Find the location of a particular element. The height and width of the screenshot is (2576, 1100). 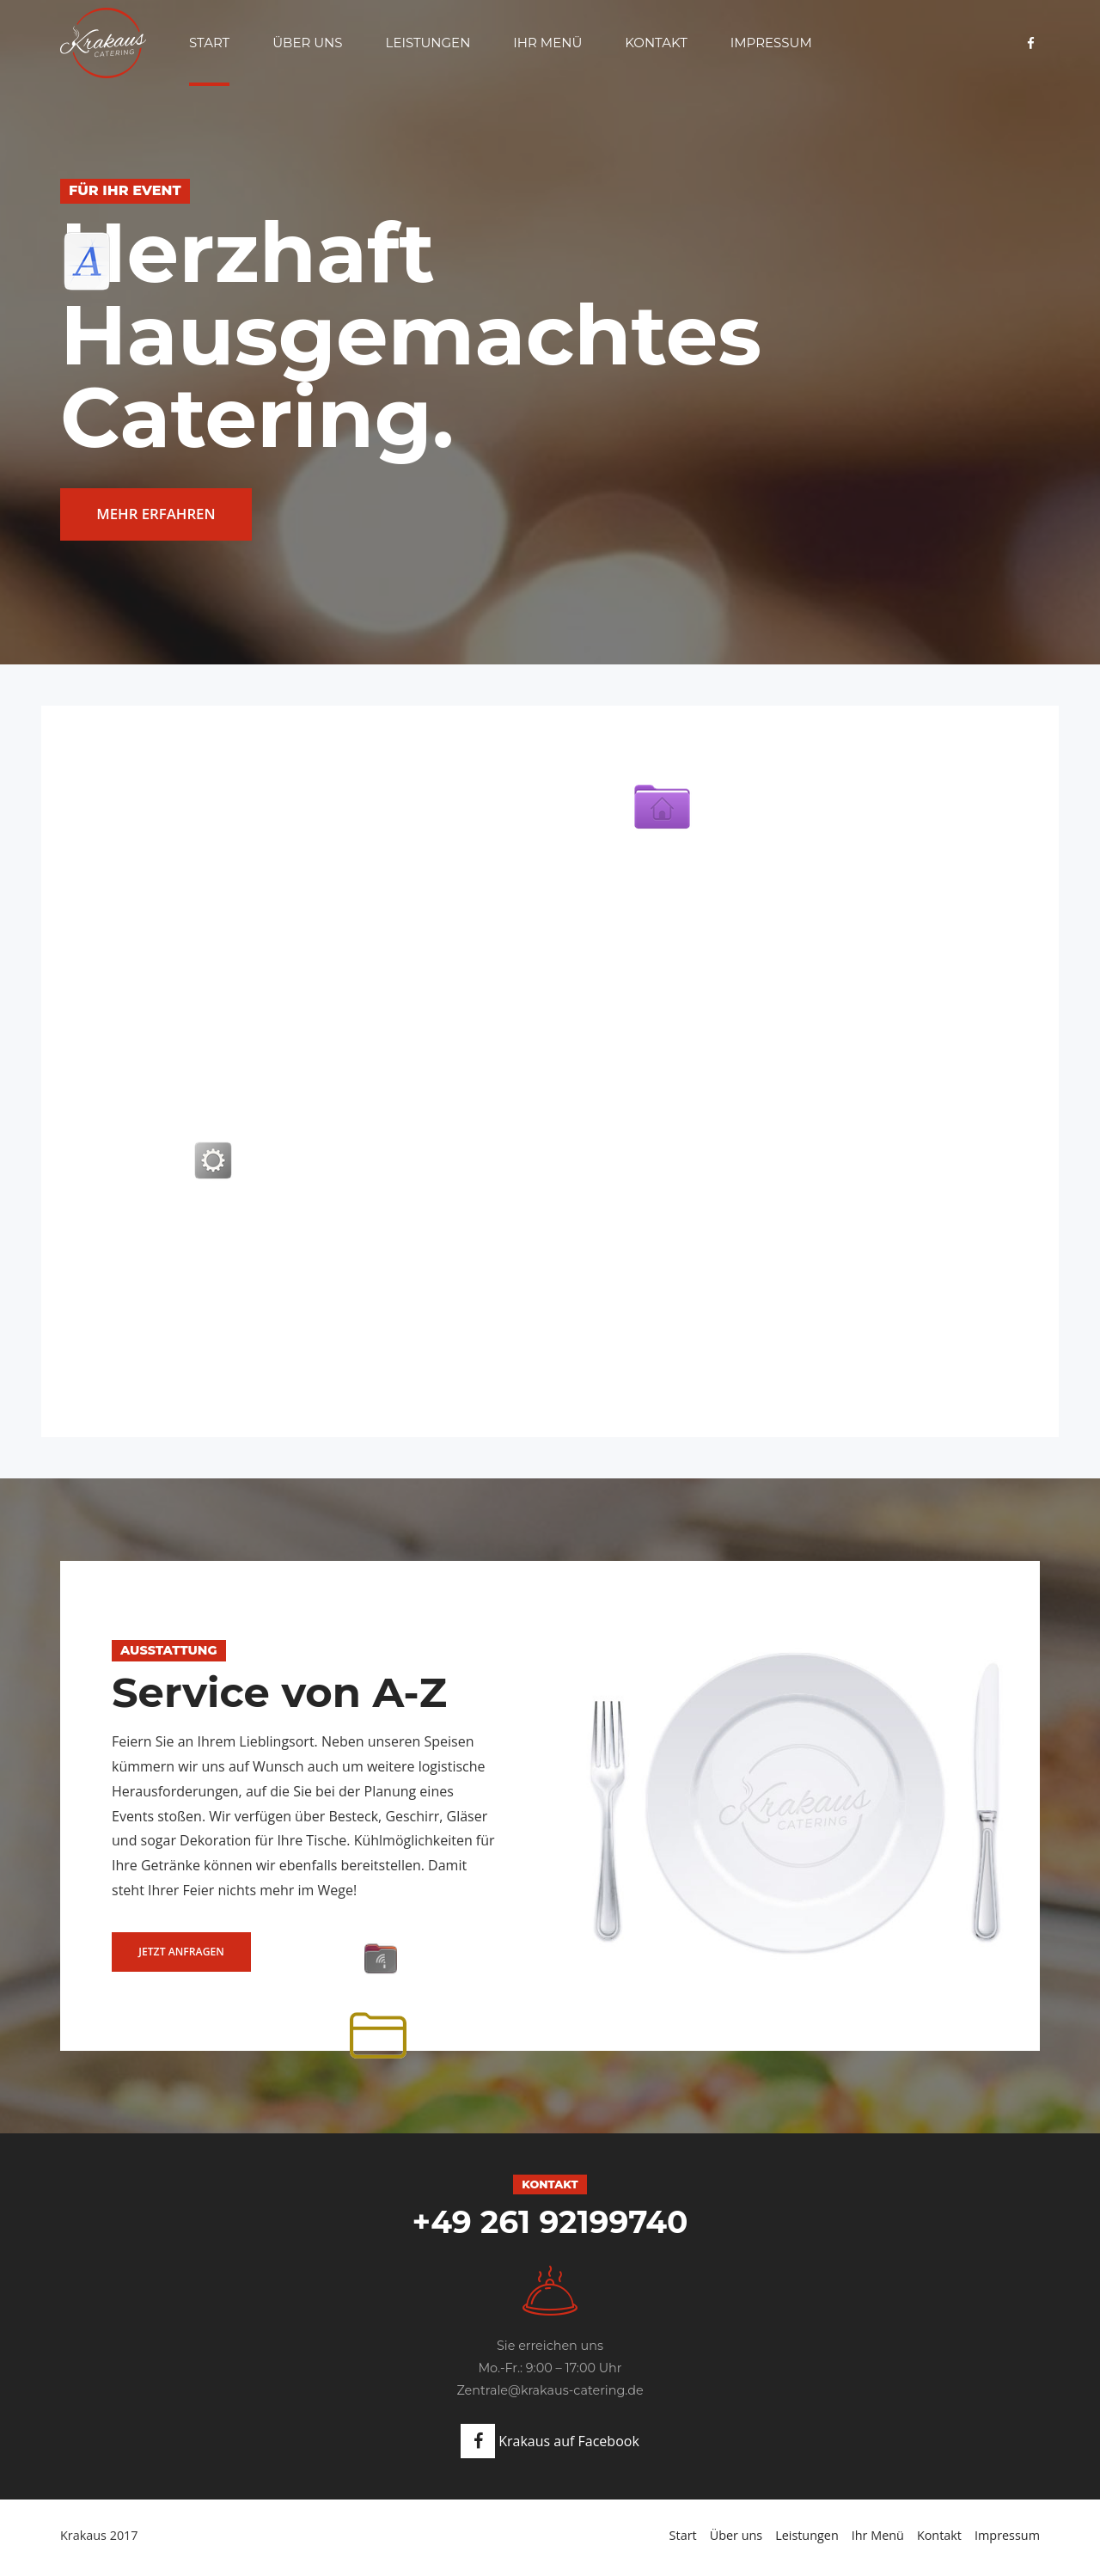

executable file or application ready to run is located at coordinates (213, 1160).